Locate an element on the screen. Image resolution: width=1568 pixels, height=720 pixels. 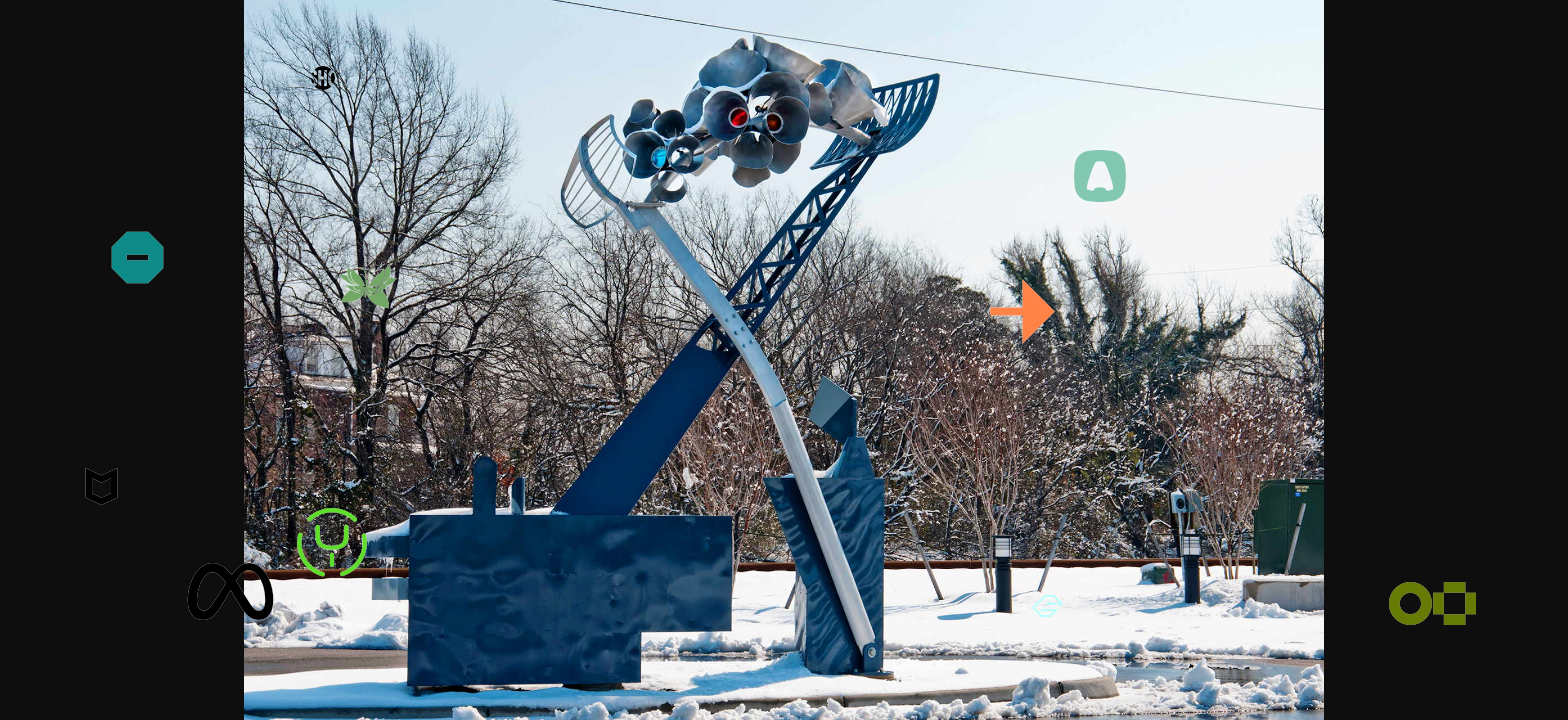
meta company logo is located at coordinates (230, 591).